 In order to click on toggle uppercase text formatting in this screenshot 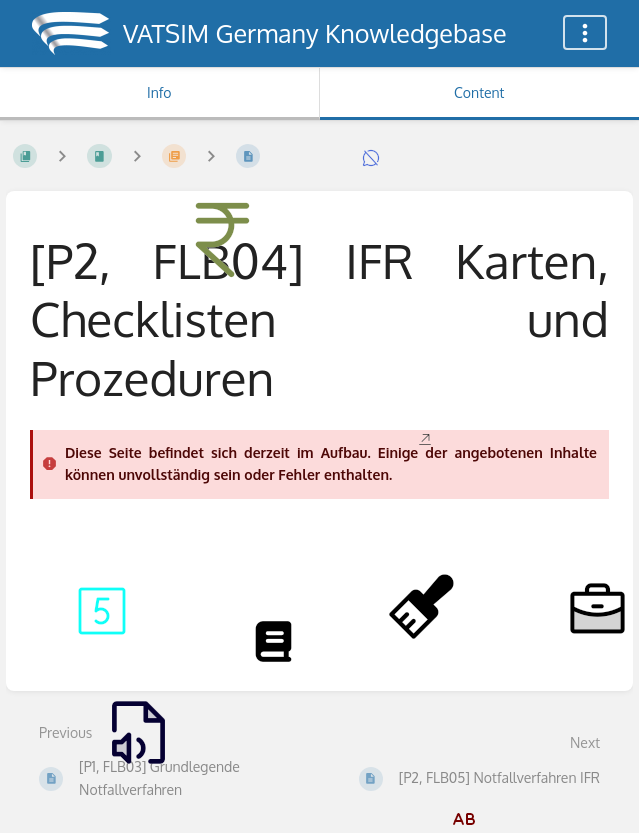, I will do `click(464, 820)`.